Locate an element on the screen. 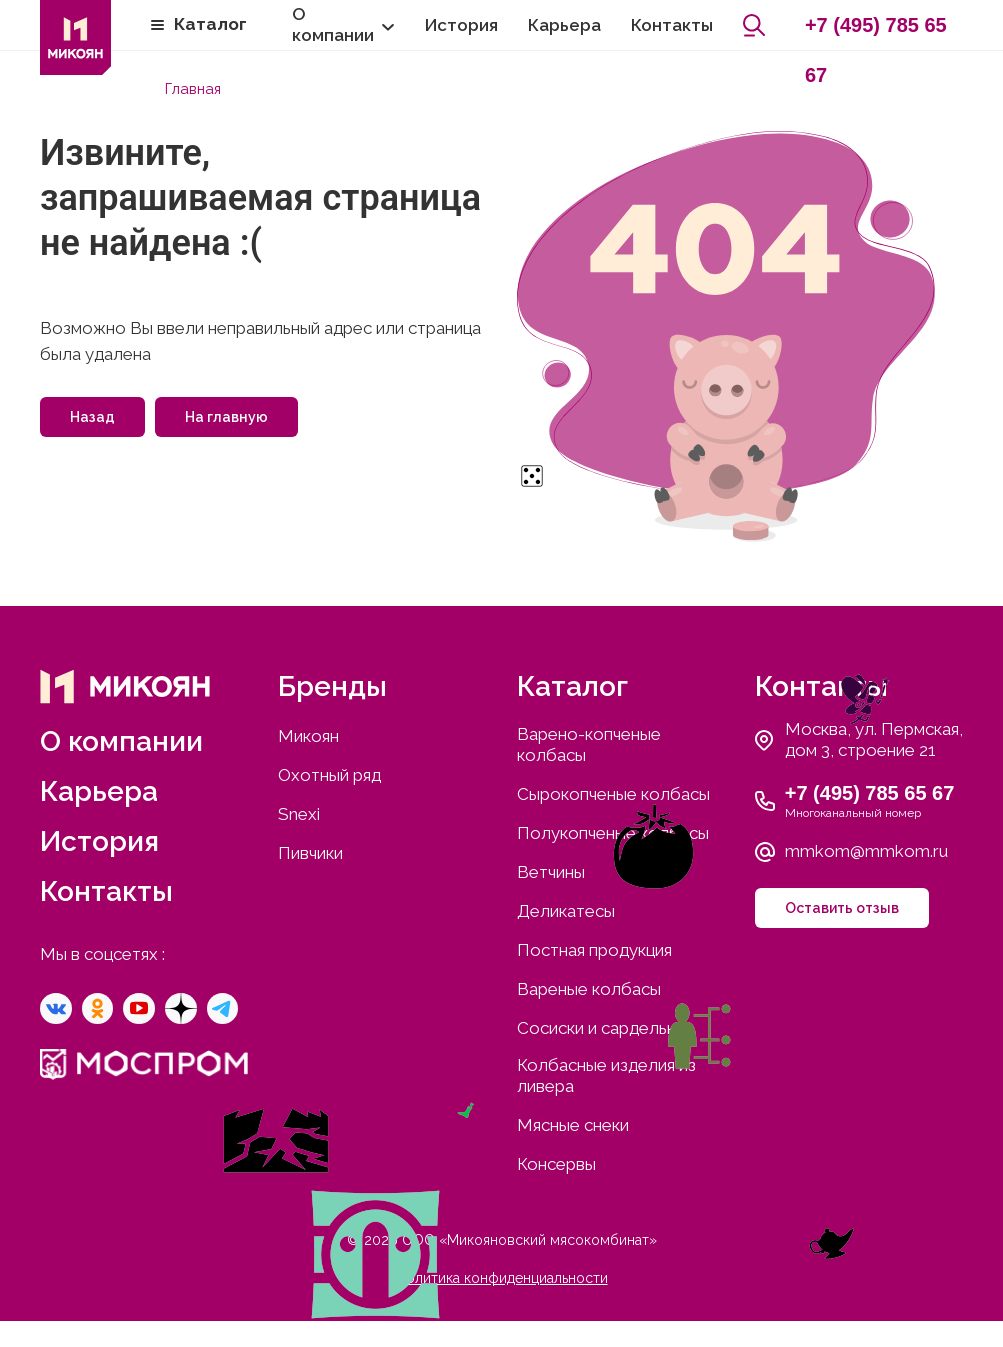 This screenshot has width=1003, height=1347. roll the dice or take a random action is located at coordinates (532, 476).